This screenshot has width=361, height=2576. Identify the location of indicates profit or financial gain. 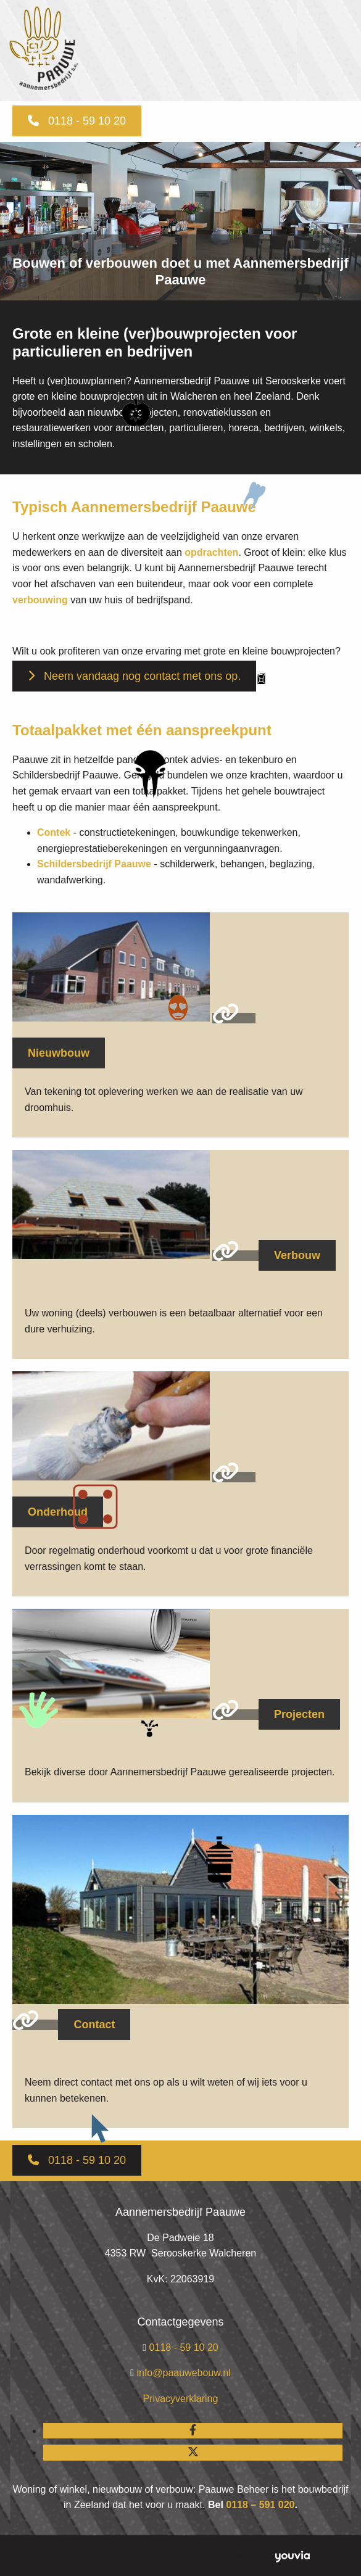
(149, 1728).